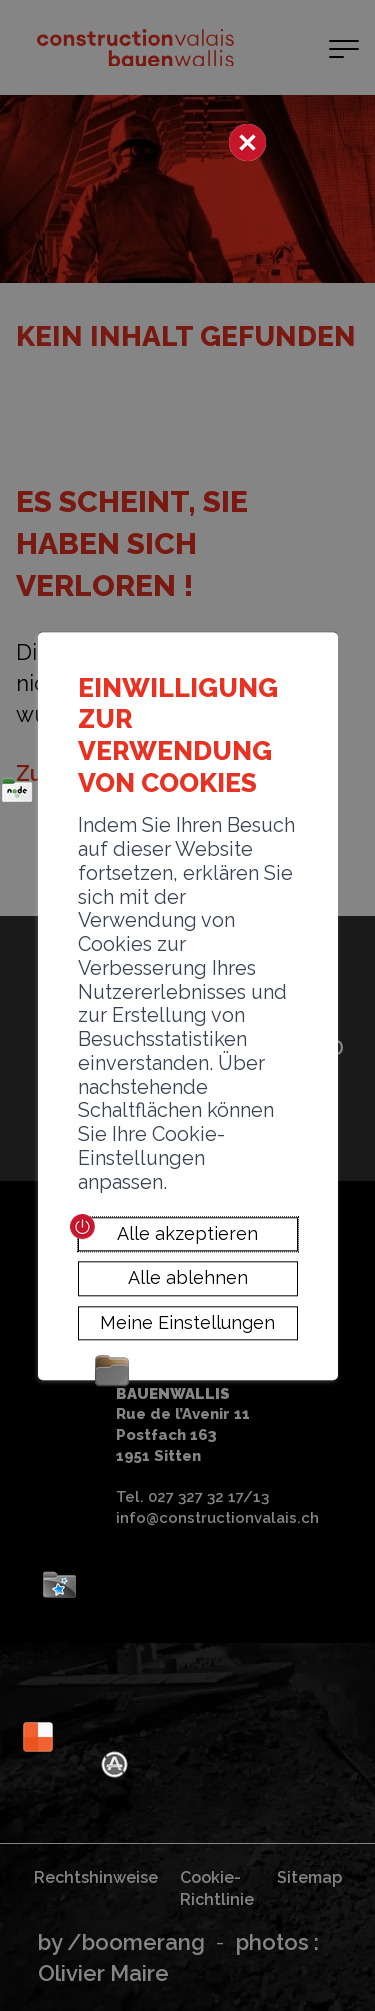 This screenshot has height=2011, width=375. What do you see at coordinates (38, 1737) in the screenshot?
I see `switch to the top-right workspace` at bounding box center [38, 1737].